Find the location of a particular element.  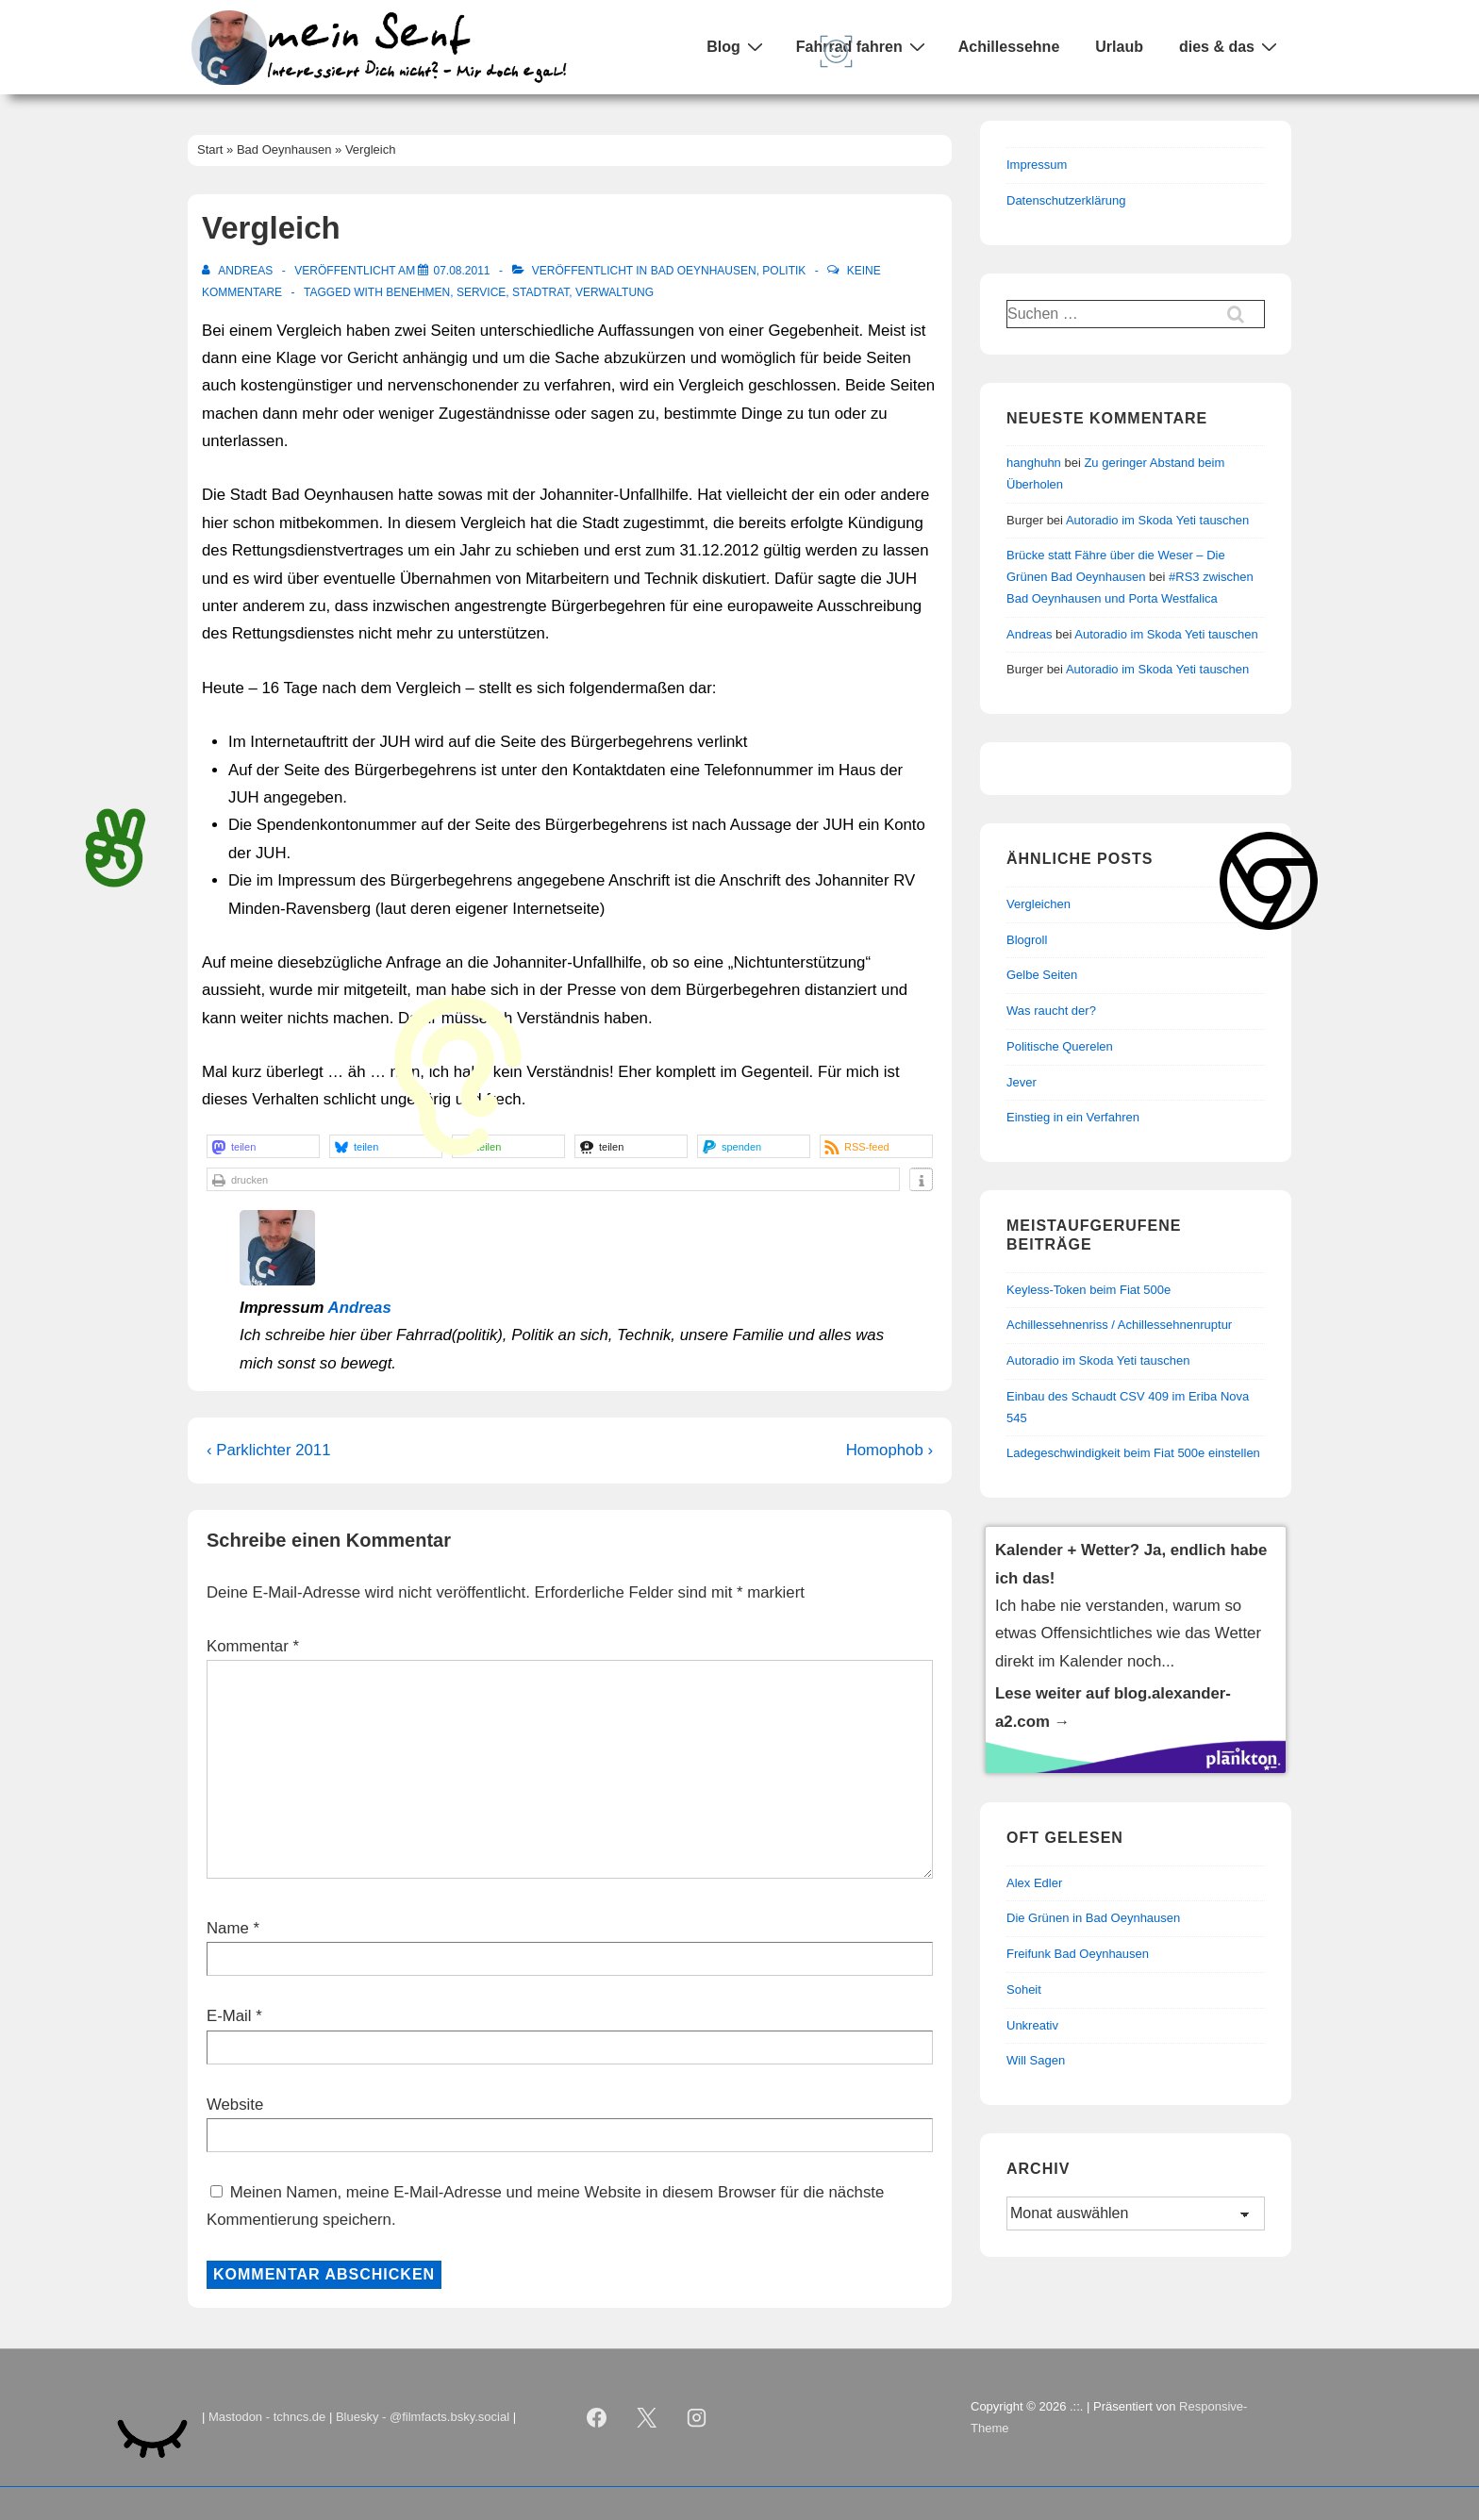

send a peace sign reaction is located at coordinates (114, 848).